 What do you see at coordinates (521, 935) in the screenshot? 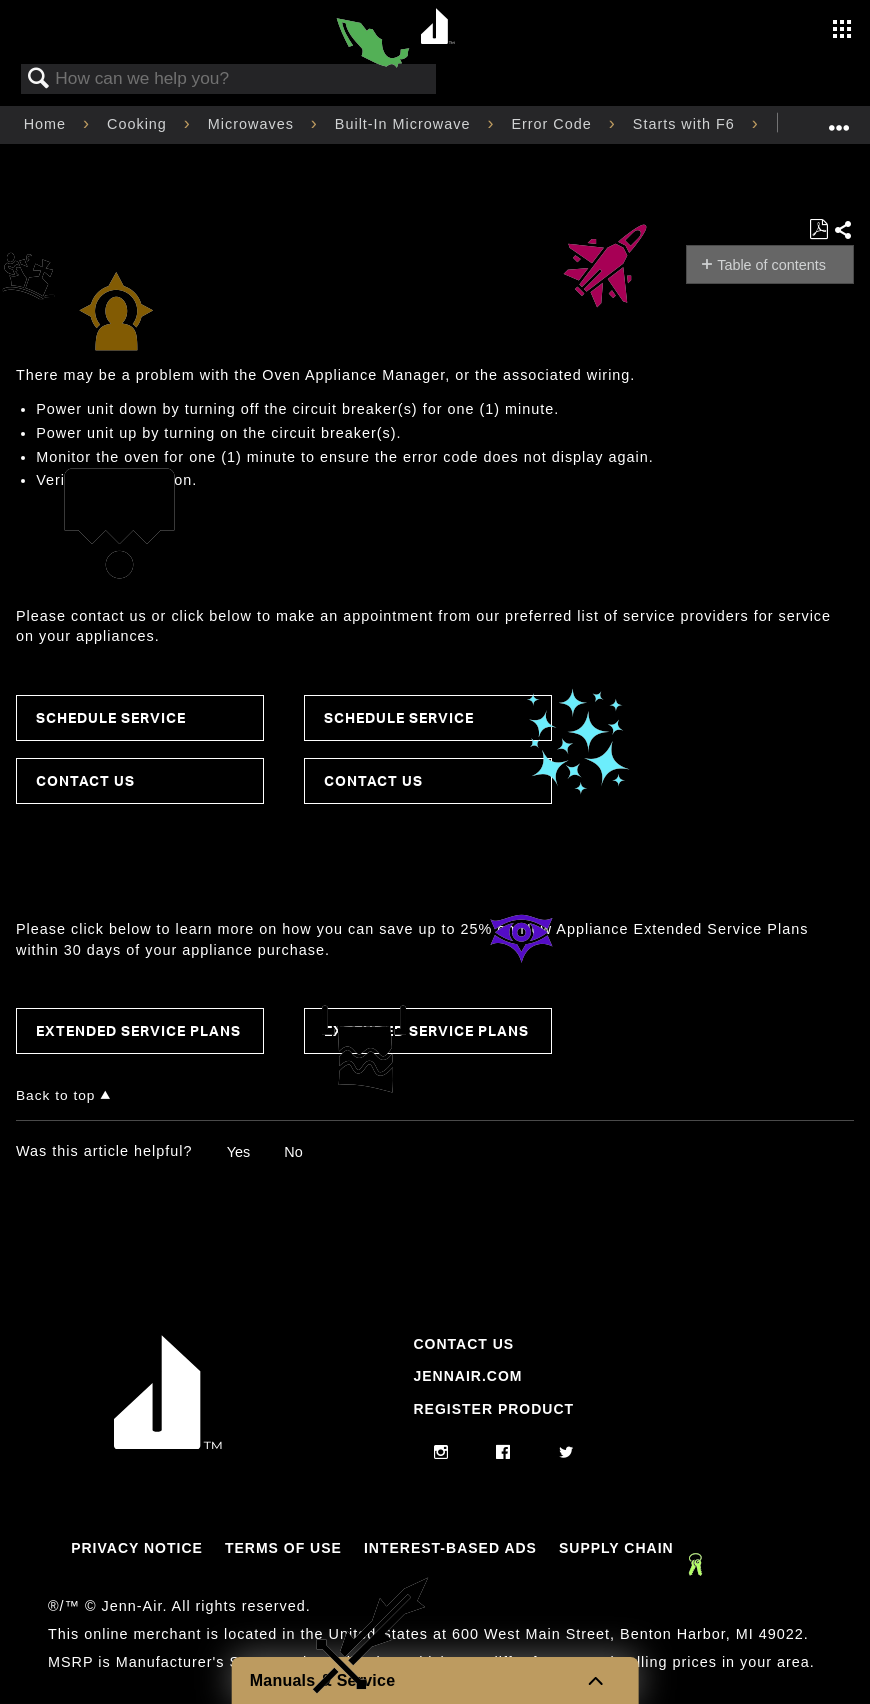
I see `sheikah tribe symbol from the legend of zelda series` at bounding box center [521, 935].